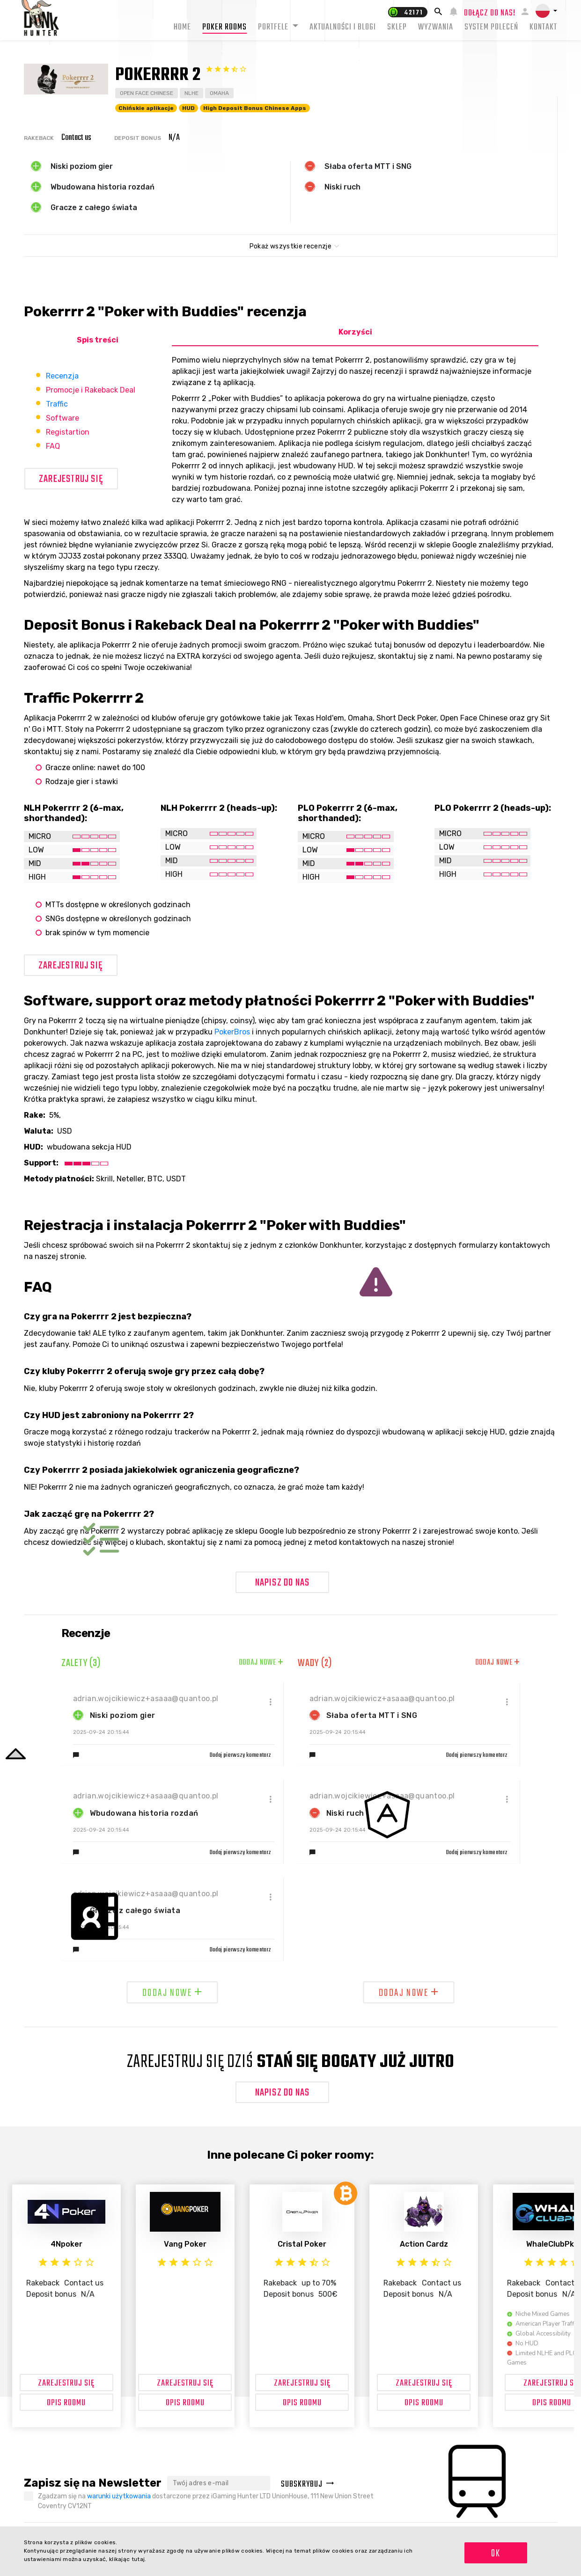  I want to click on indicates a warning or caution state, so click(376, 1282).